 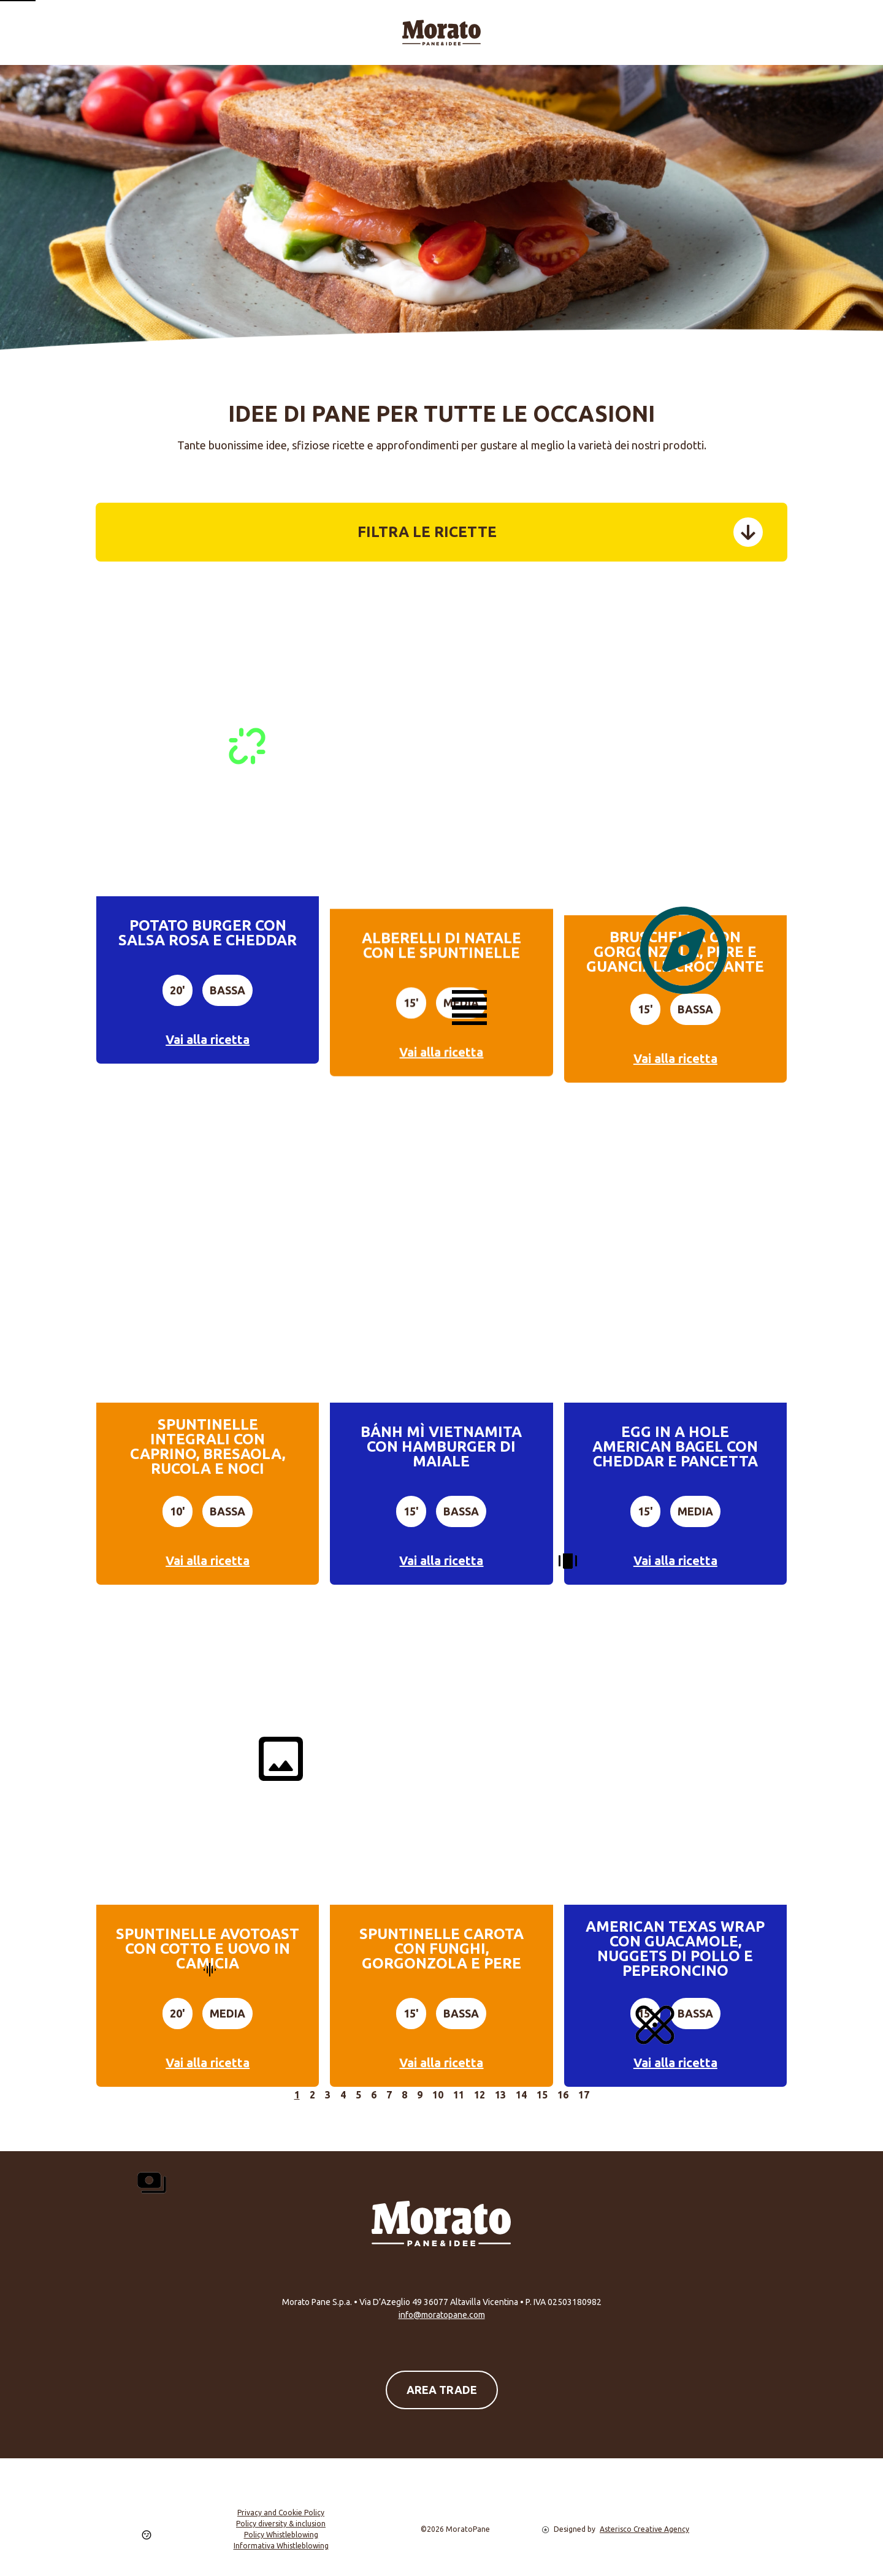 I want to click on justify text alignment, so click(x=469, y=1007).